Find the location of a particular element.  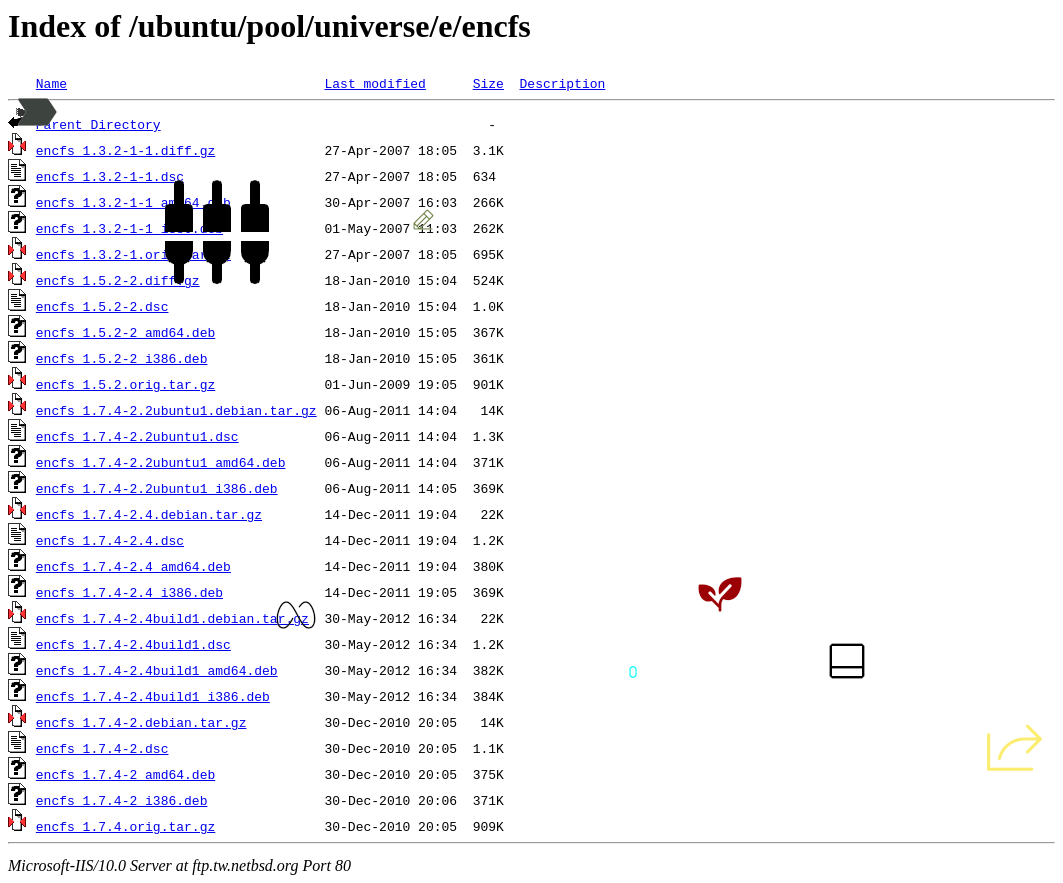

configure audio/video input settings is located at coordinates (217, 232).